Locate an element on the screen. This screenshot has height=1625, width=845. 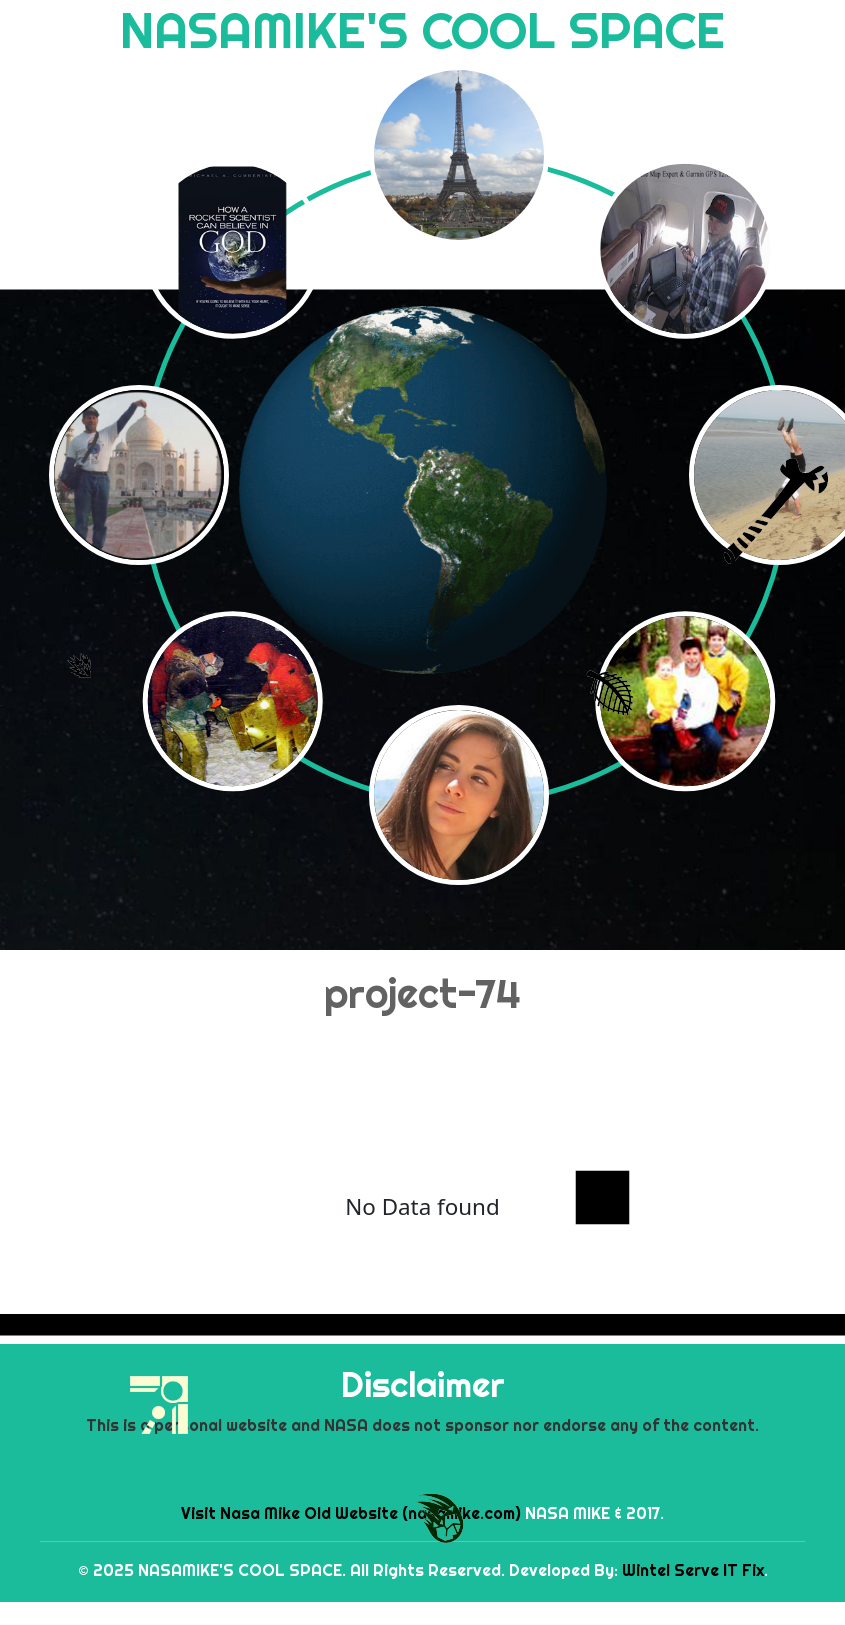
indicates an explosion or blast effect in a game is located at coordinates (79, 665).